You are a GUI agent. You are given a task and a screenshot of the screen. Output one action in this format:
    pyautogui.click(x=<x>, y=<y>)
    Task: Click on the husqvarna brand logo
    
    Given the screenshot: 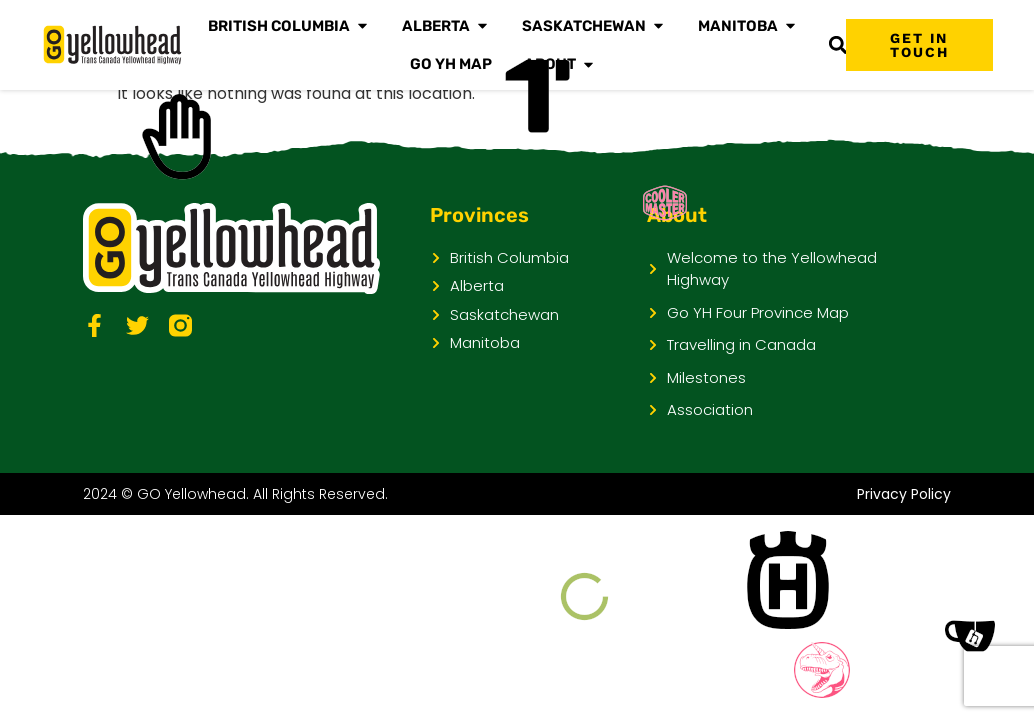 What is the action you would take?
    pyautogui.click(x=788, y=580)
    